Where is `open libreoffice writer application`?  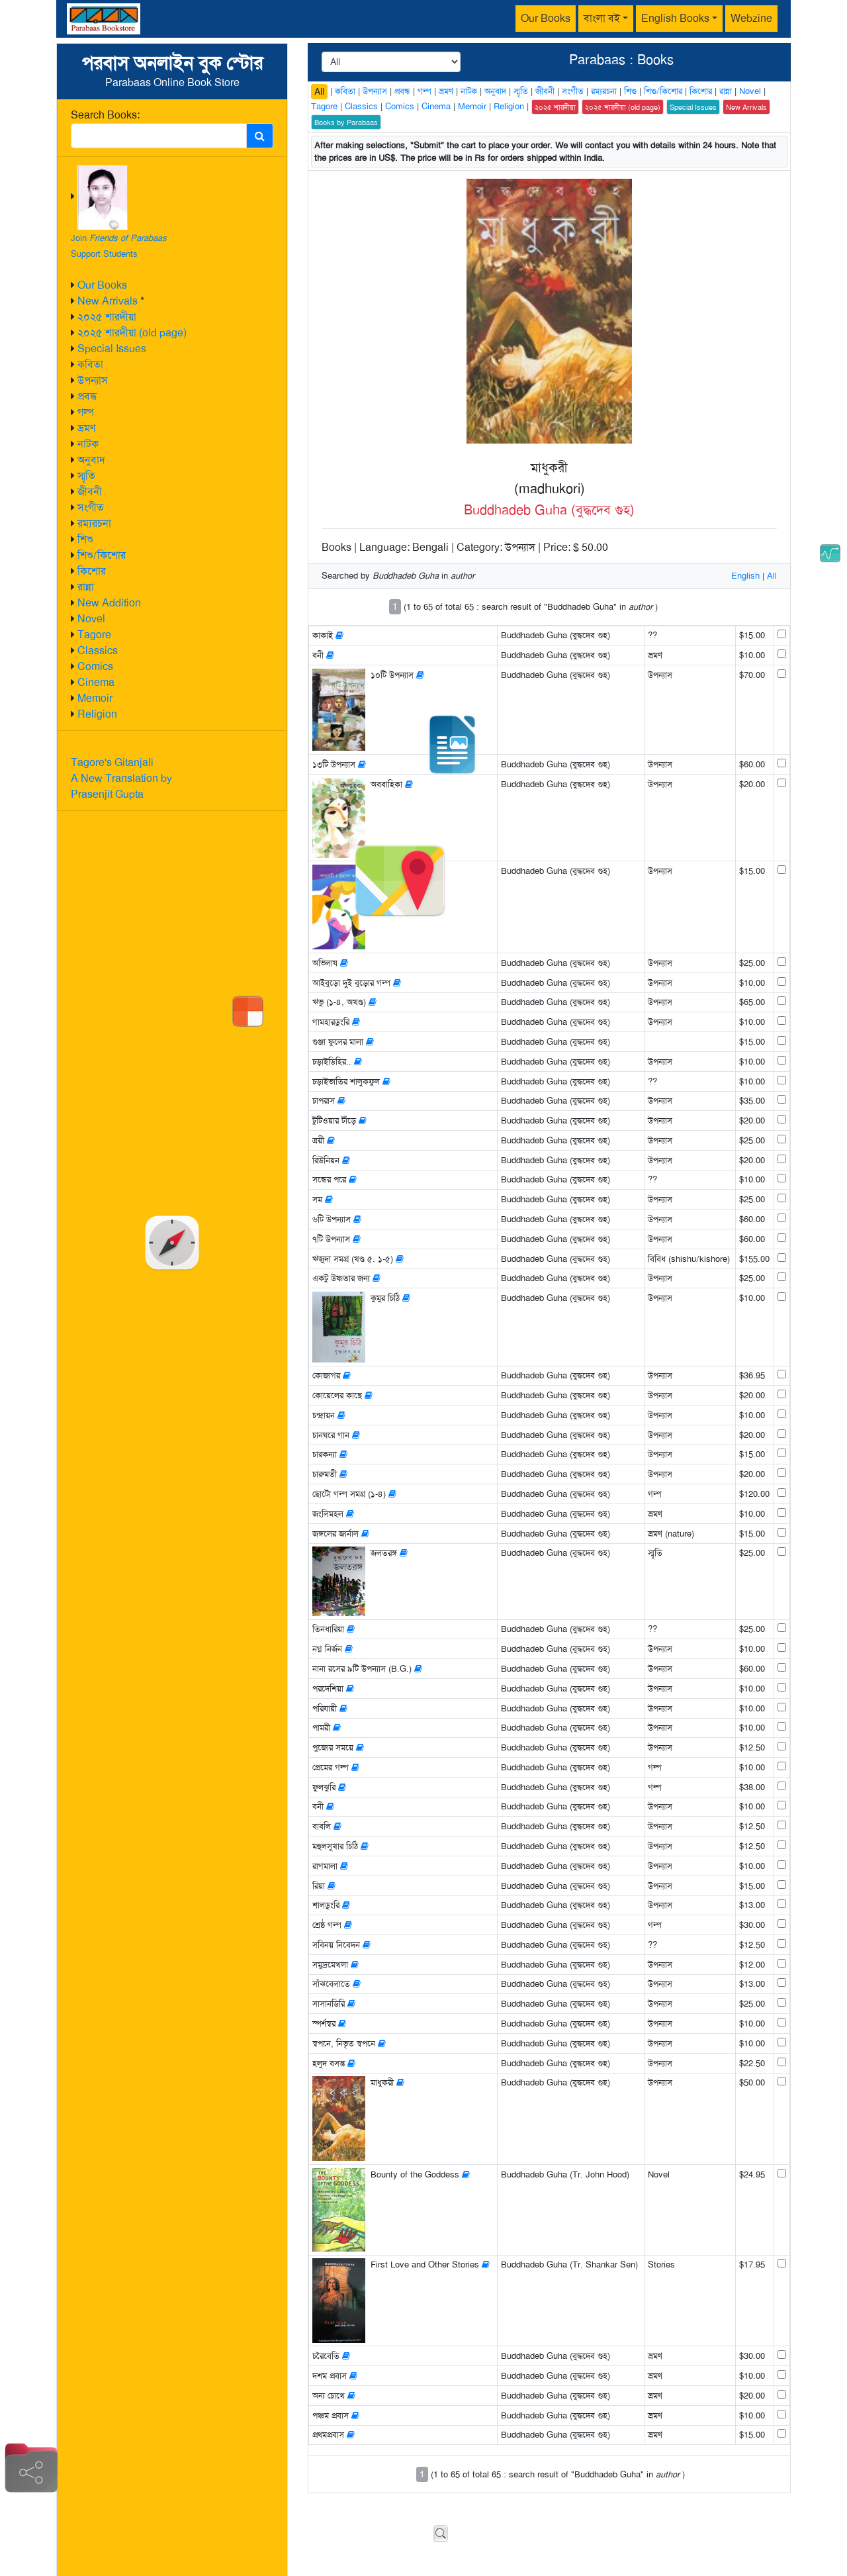 open libreoffice writer application is located at coordinates (452, 744).